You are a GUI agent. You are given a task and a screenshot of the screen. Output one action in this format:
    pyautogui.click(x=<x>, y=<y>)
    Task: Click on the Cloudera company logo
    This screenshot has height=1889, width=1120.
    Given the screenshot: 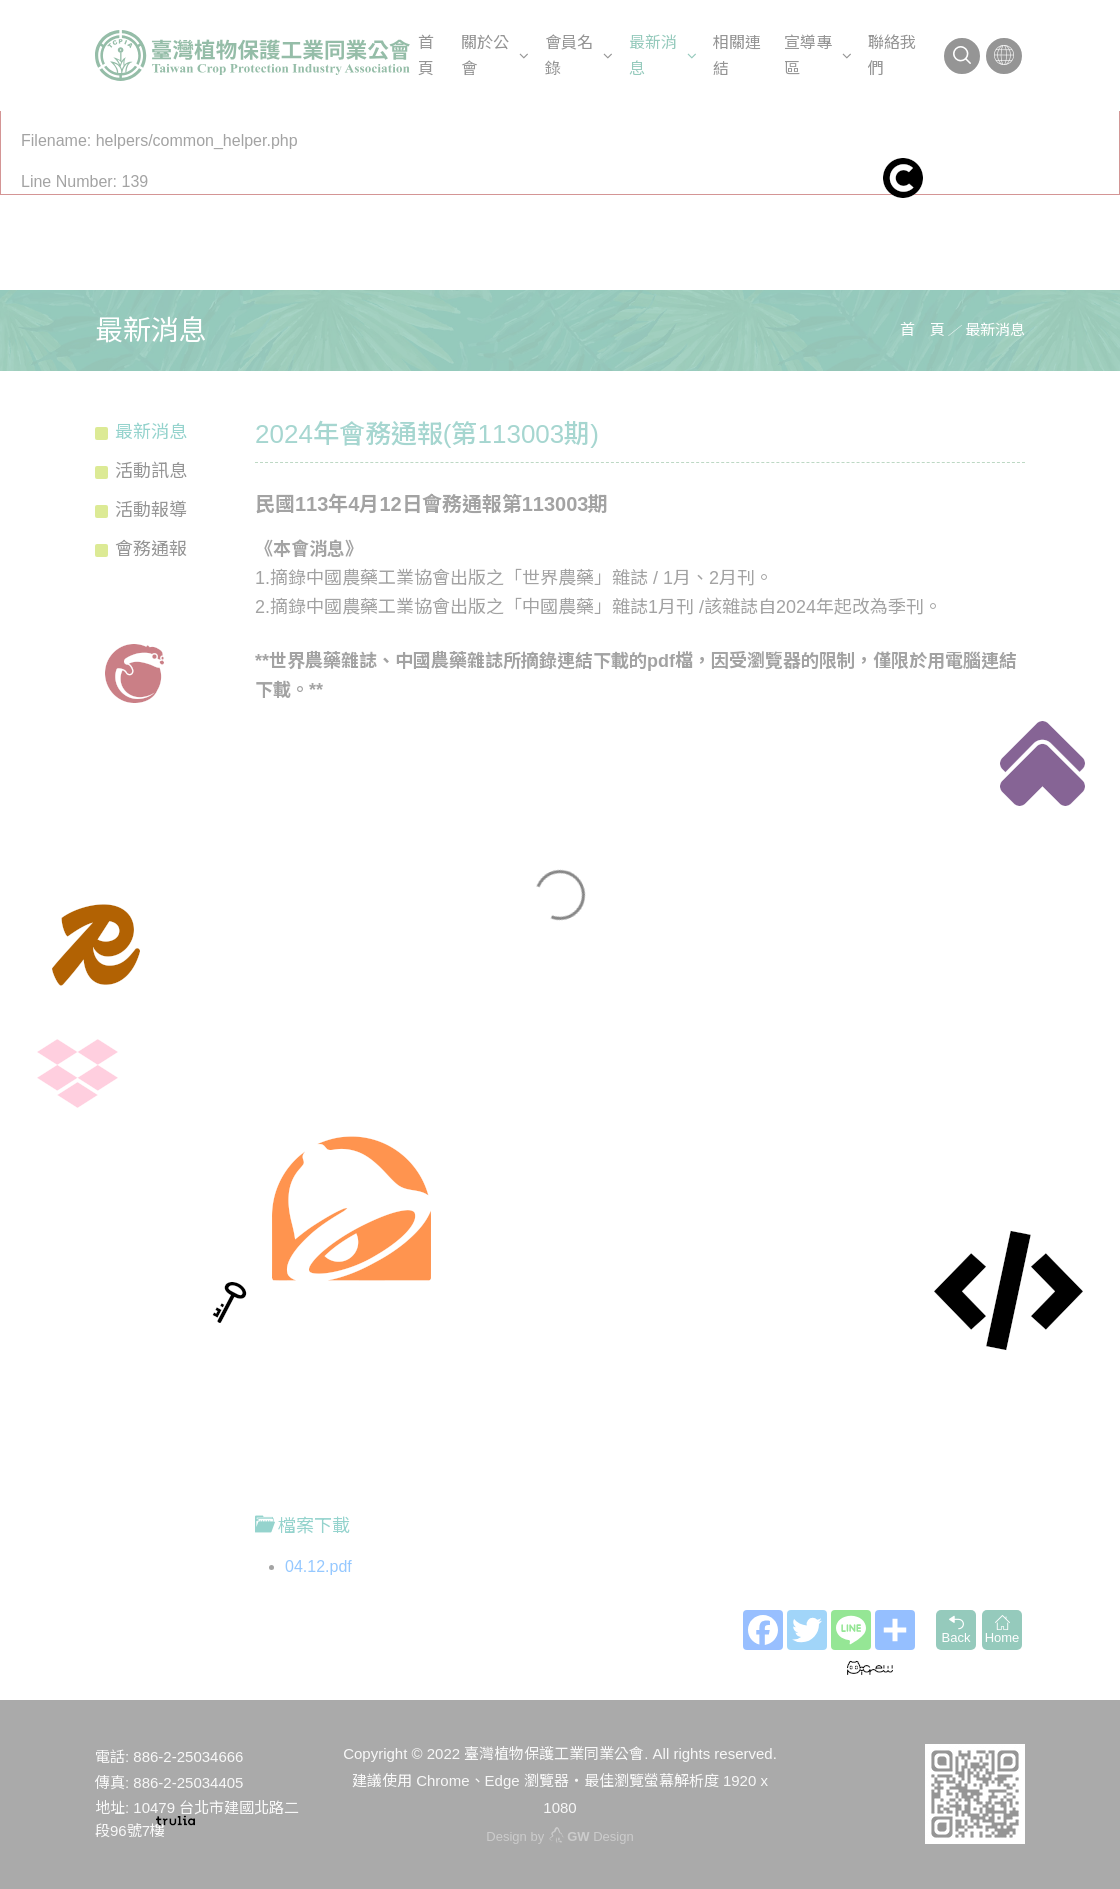 What is the action you would take?
    pyautogui.click(x=903, y=178)
    